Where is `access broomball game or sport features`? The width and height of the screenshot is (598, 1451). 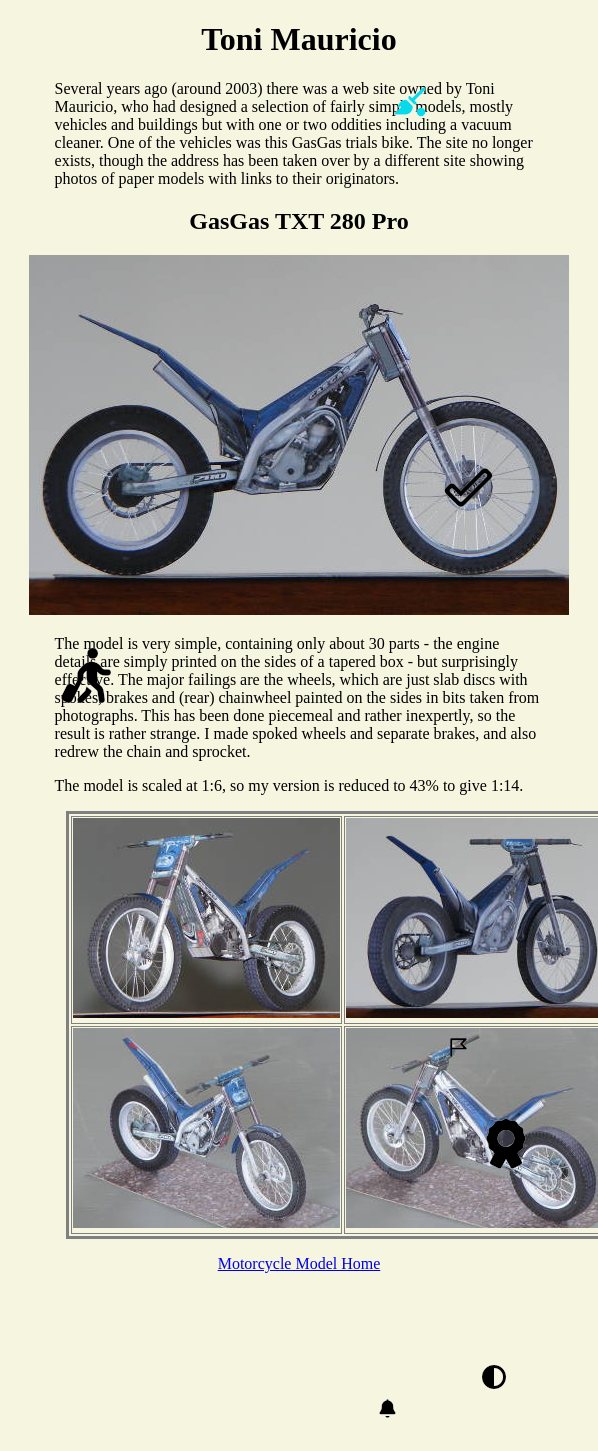
access broomball game or sport features is located at coordinates (410, 101).